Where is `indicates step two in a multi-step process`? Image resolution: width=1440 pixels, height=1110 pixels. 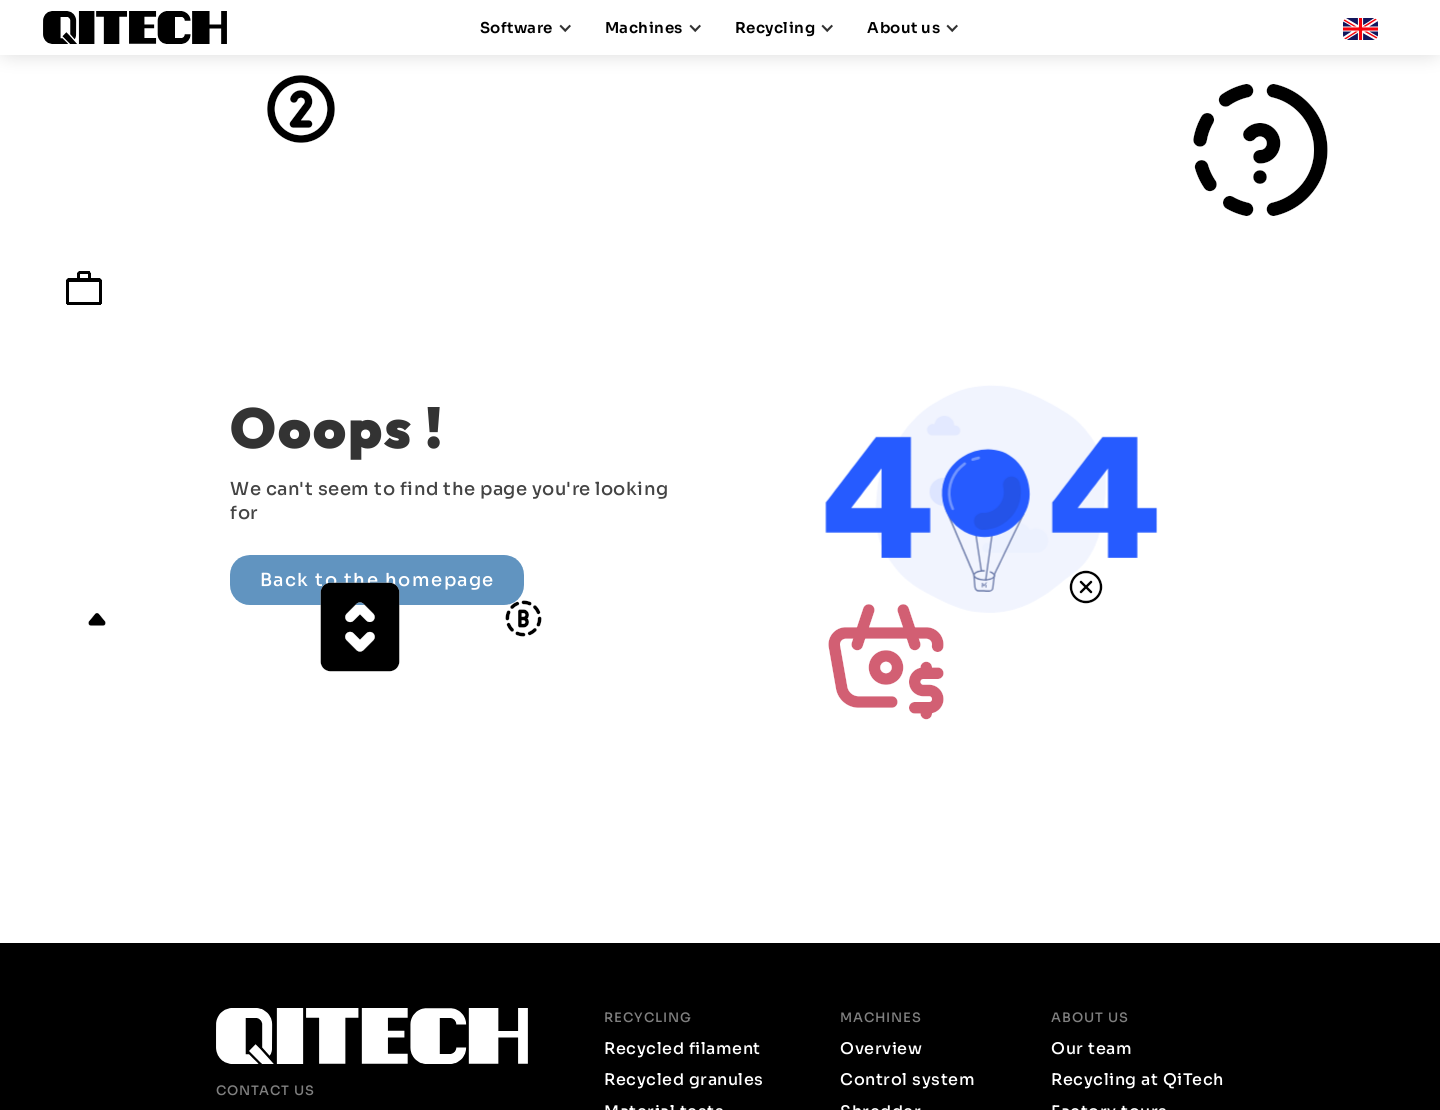
indicates step two in a multi-step process is located at coordinates (301, 109).